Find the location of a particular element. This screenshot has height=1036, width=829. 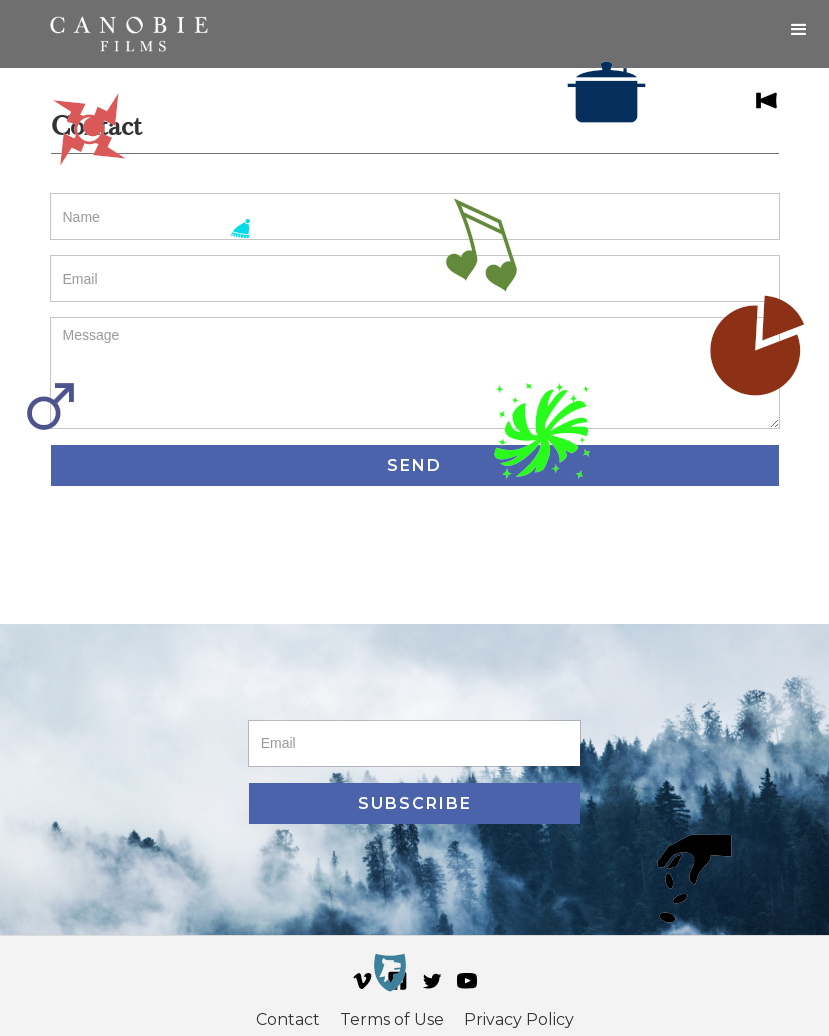

view analytics or statistics breakdown is located at coordinates (757, 345).